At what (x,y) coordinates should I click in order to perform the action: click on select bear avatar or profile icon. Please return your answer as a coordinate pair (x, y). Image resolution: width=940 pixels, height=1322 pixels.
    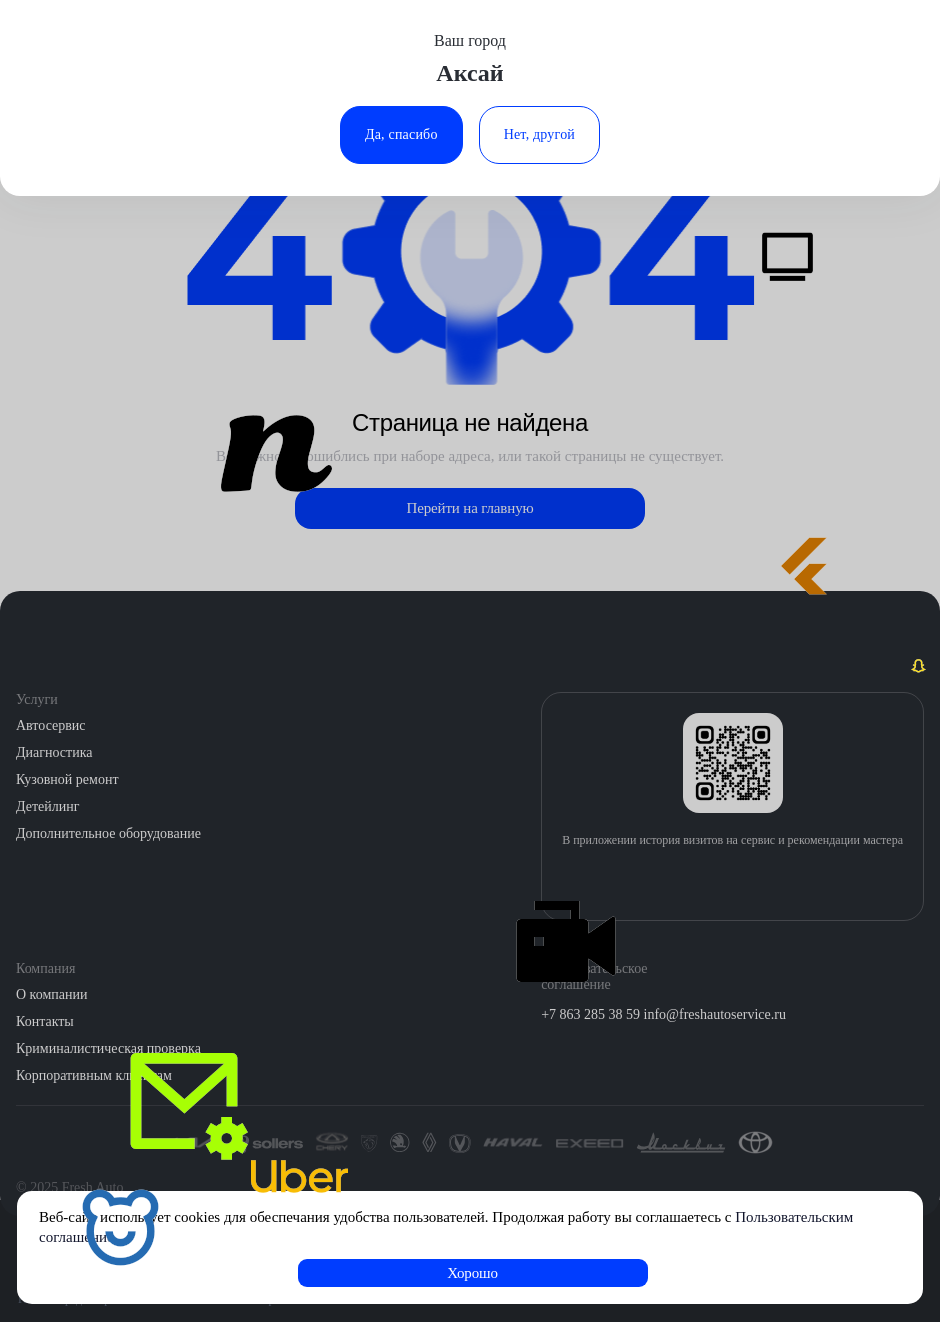
    Looking at the image, I should click on (120, 1227).